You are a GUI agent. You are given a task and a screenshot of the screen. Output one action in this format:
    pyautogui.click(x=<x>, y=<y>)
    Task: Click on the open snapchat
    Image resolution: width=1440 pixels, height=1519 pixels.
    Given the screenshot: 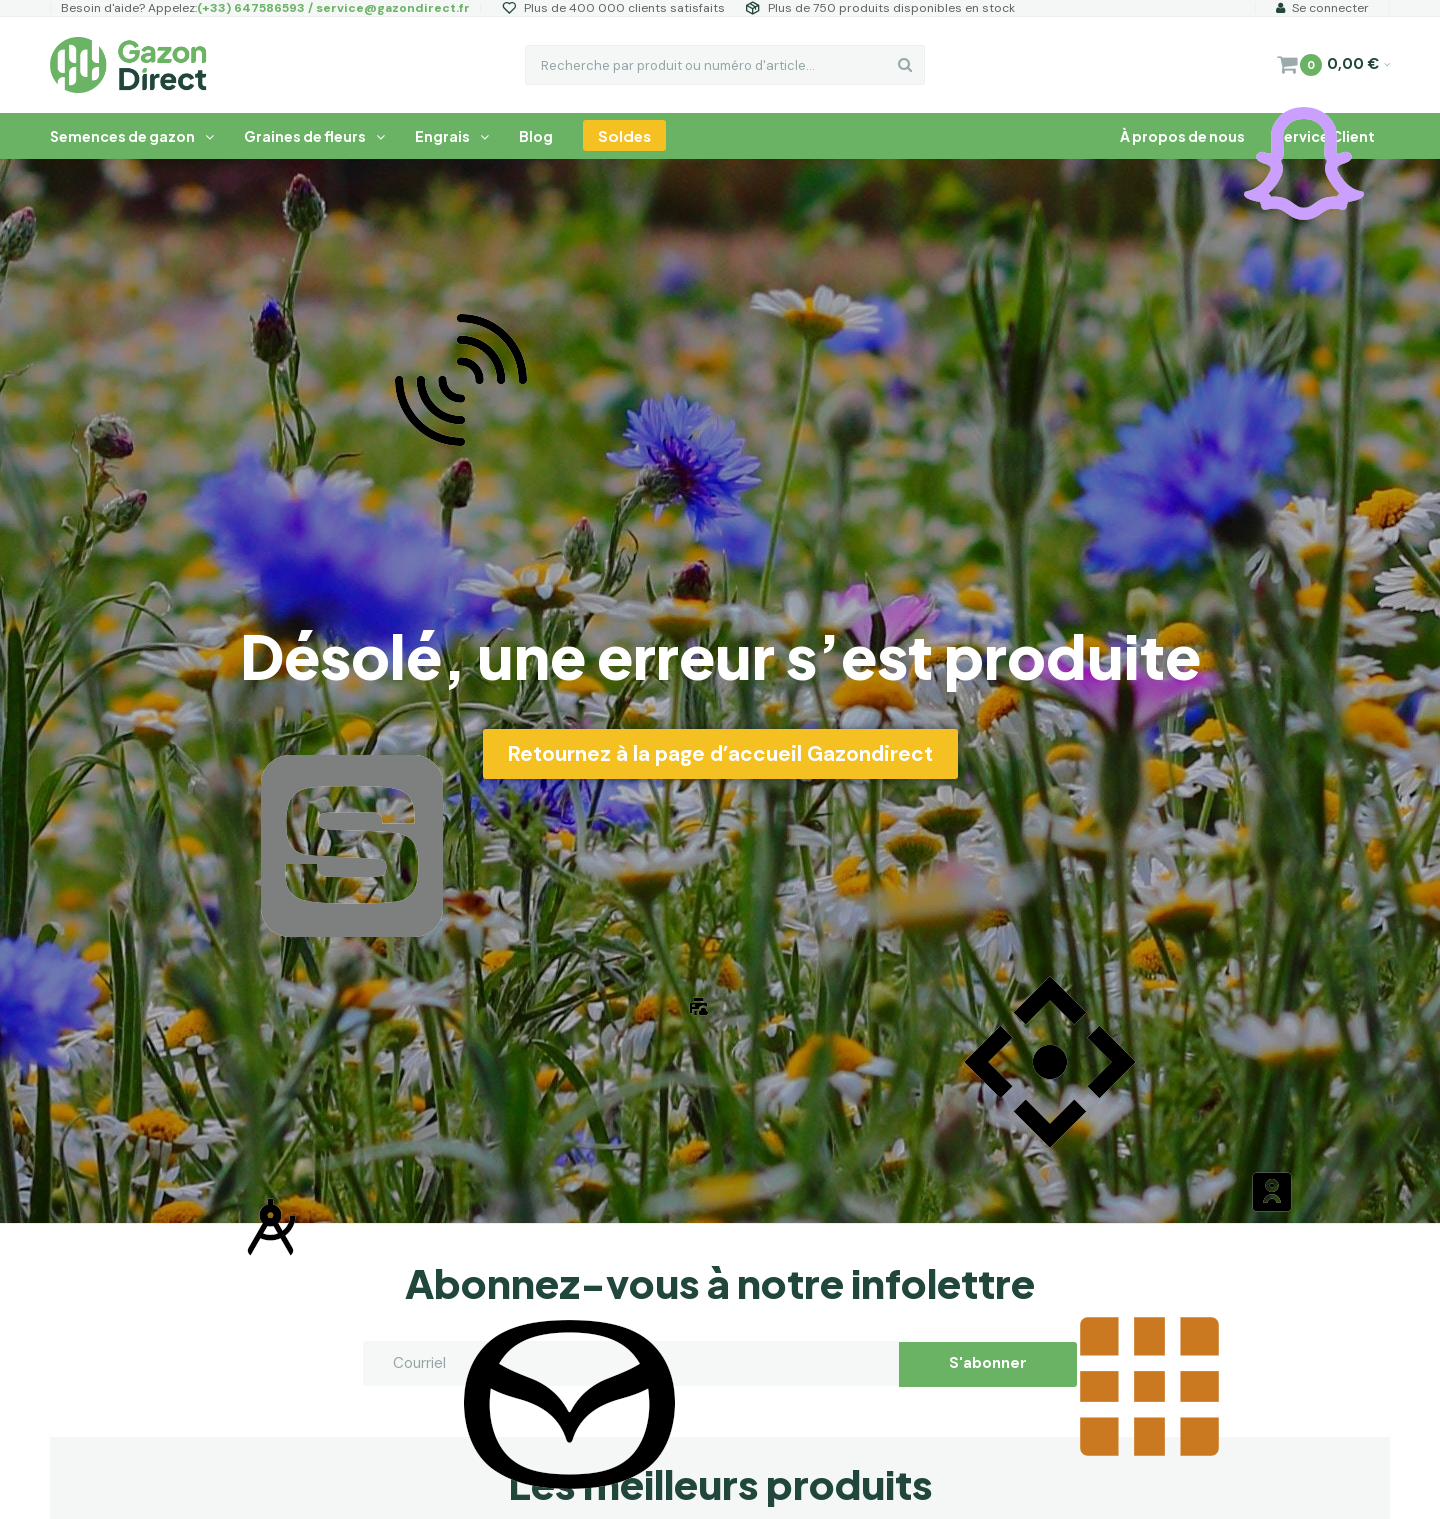 What is the action you would take?
    pyautogui.click(x=1304, y=161)
    